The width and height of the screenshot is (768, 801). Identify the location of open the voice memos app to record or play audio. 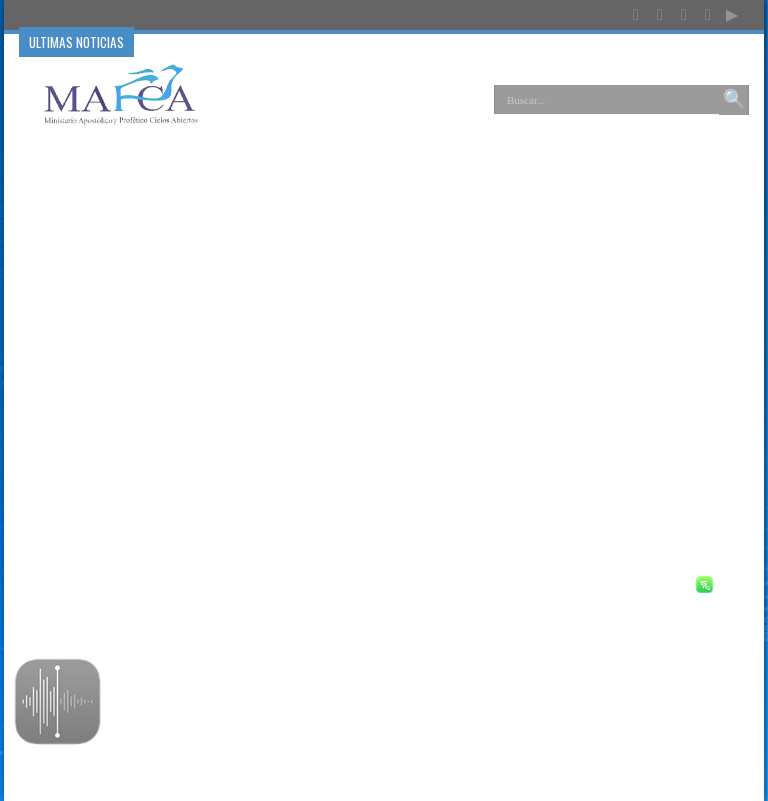
(57, 701).